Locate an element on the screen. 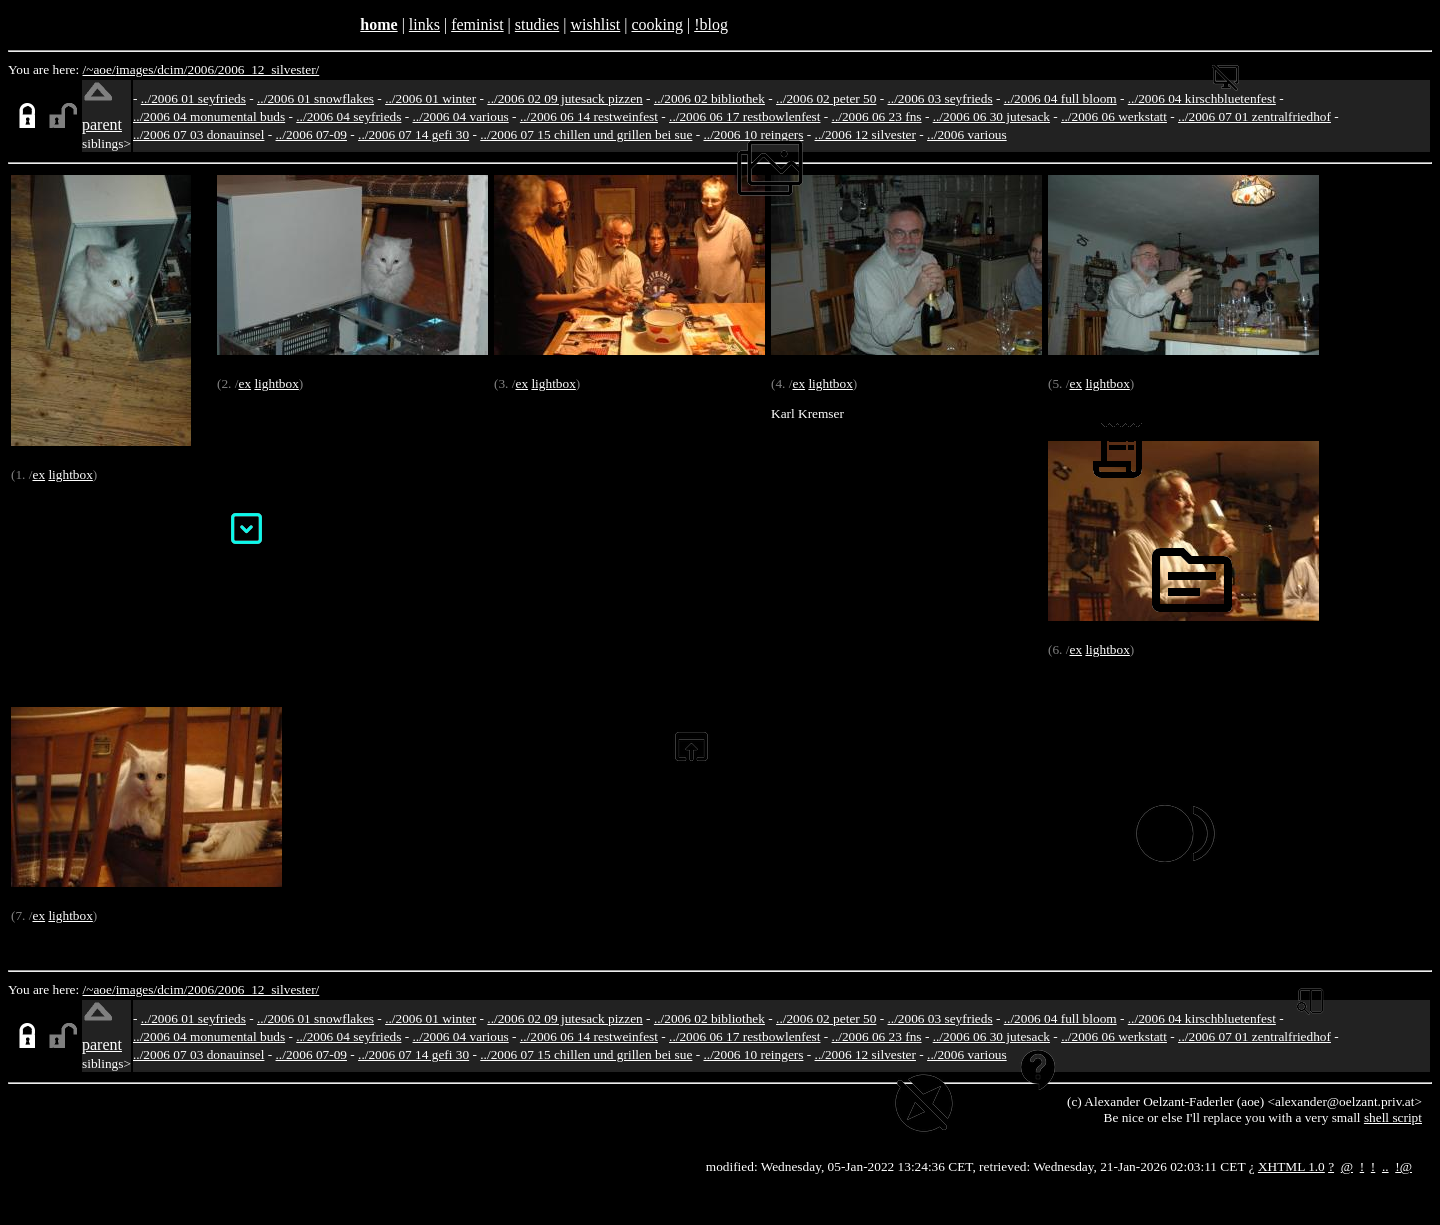 The image size is (1440, 1225). disable compass or navigation features is located at coordinates (924, 1103).